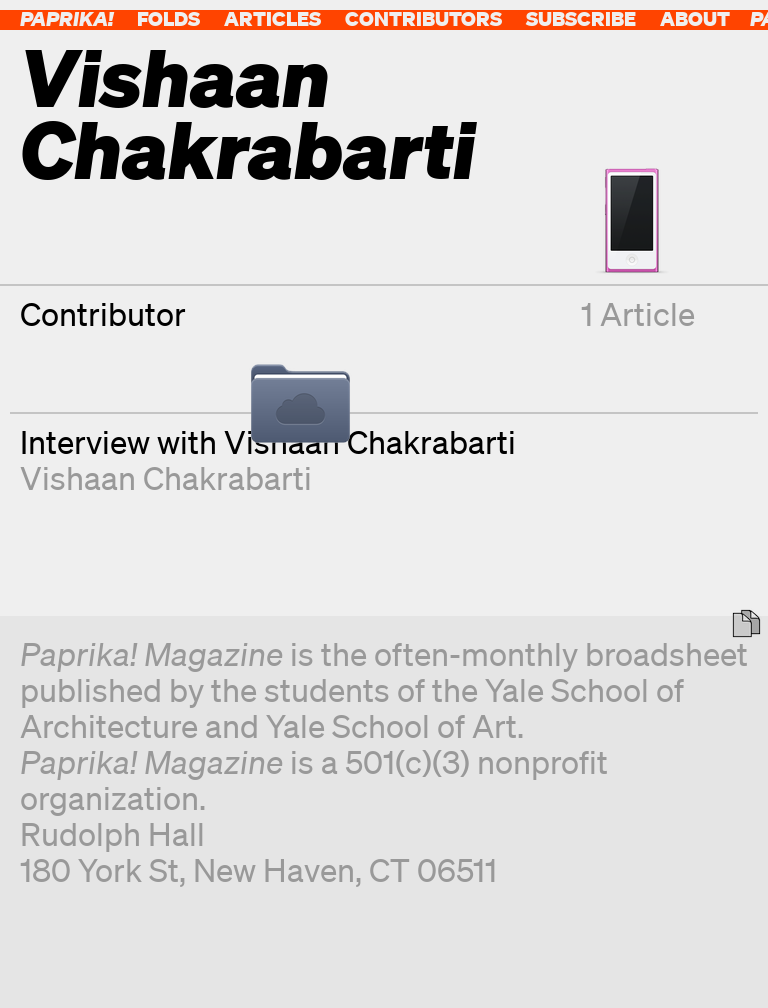  Describe the element at coordinates (746, 623) in the screenshot. I see `access your documents folder in the sidebar` at that location.